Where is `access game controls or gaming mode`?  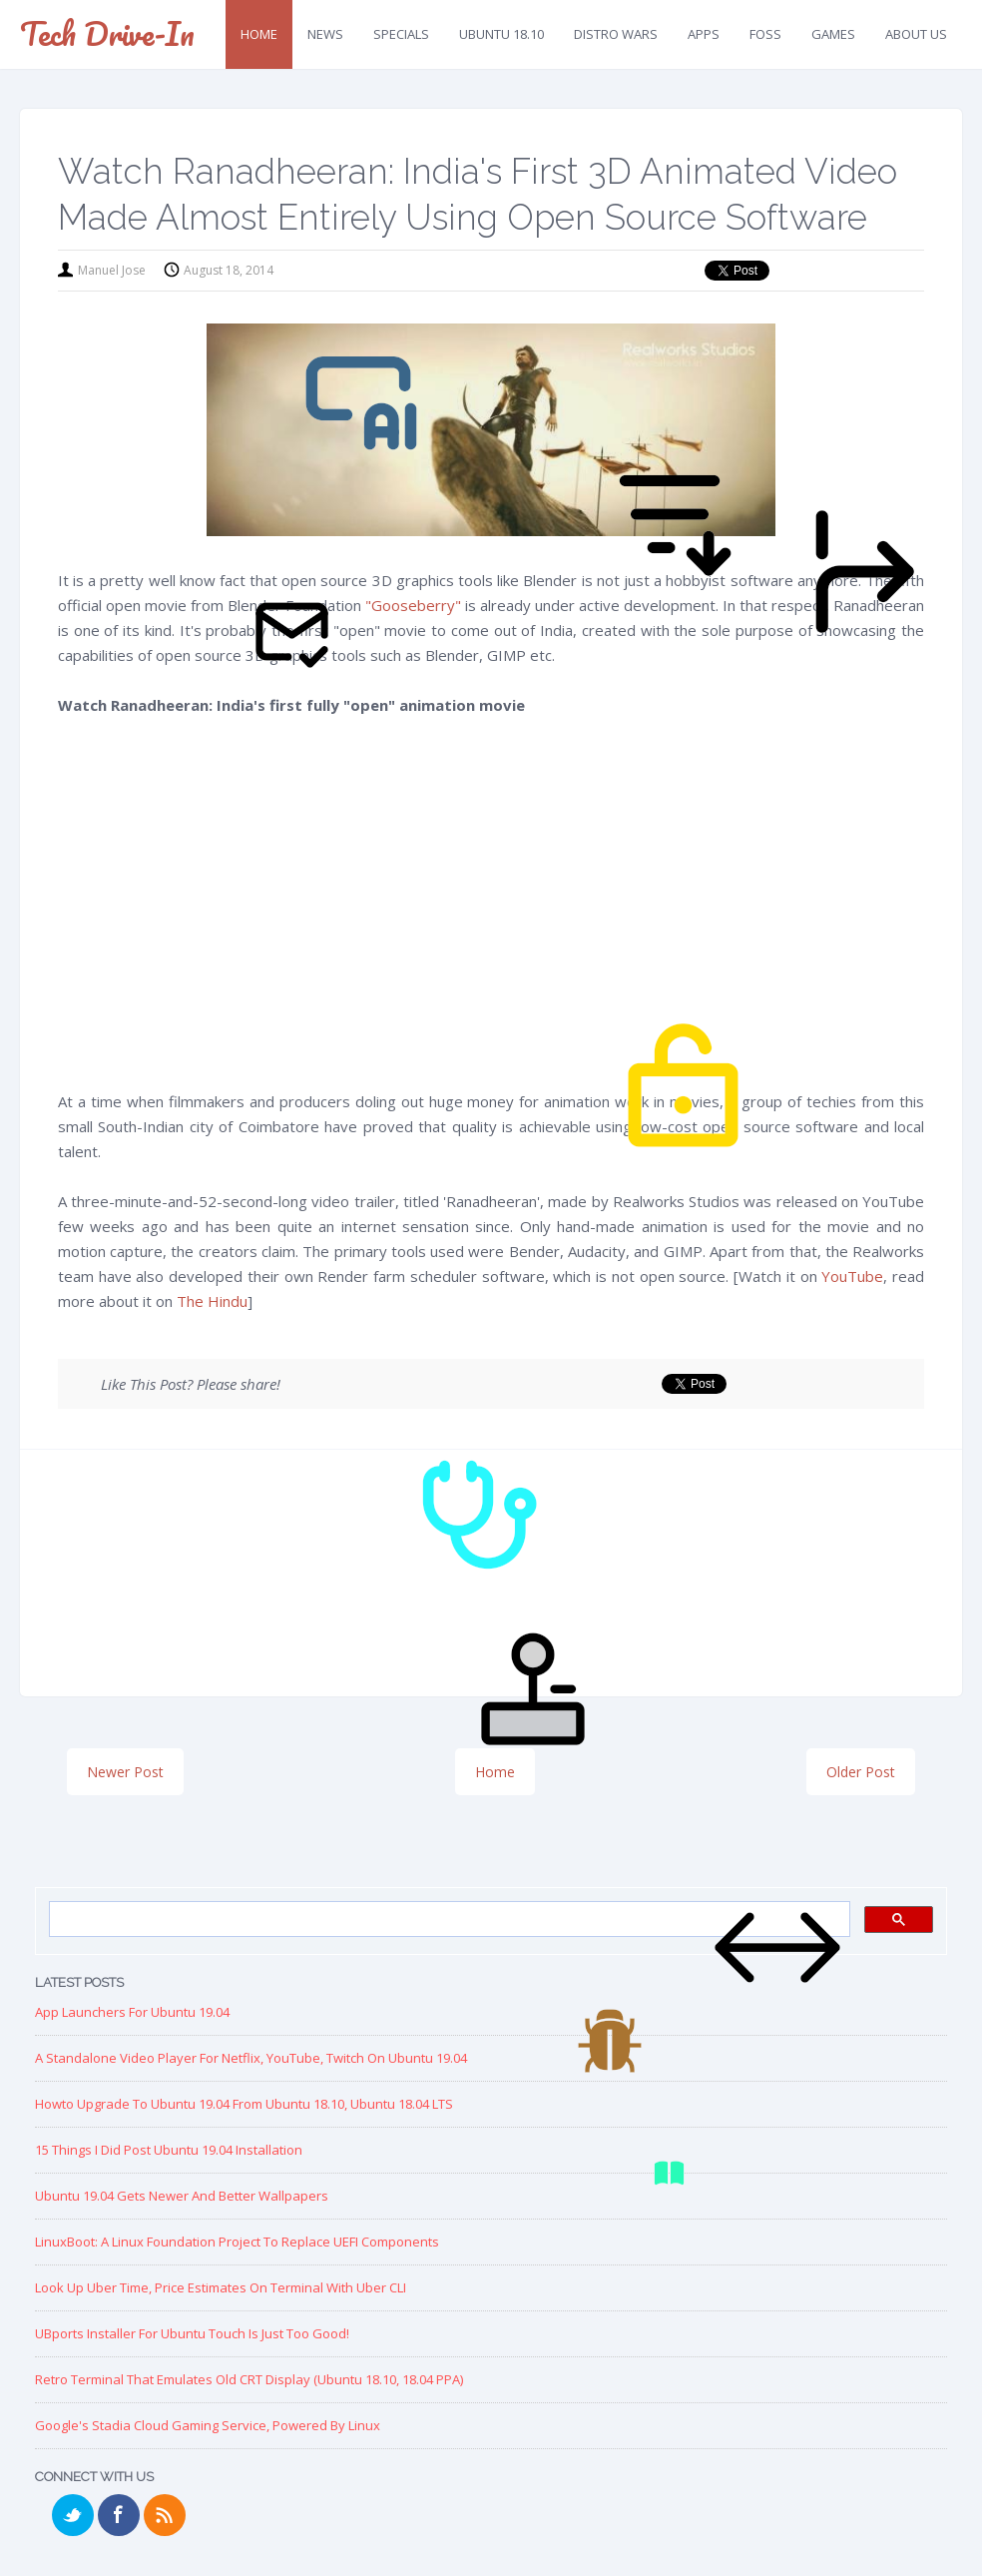
access game controls or gaming mode is located at coordinates (533, 1693).